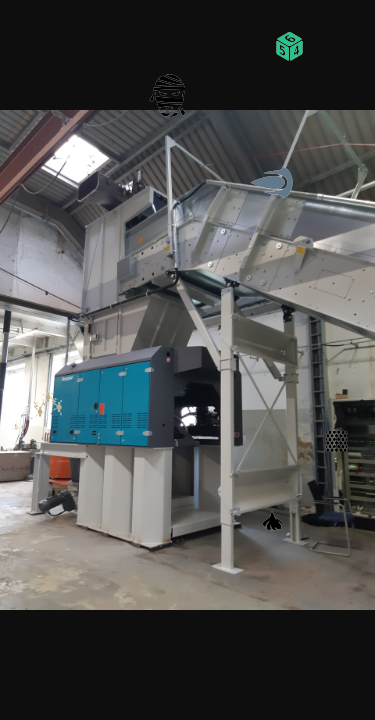 The height and width of the screenshot is (720, 375). What do you see at coordinates (48, 405) in the screenshot?
I see `activate chain lightning ability or spell` at bounding box center [48, 405].